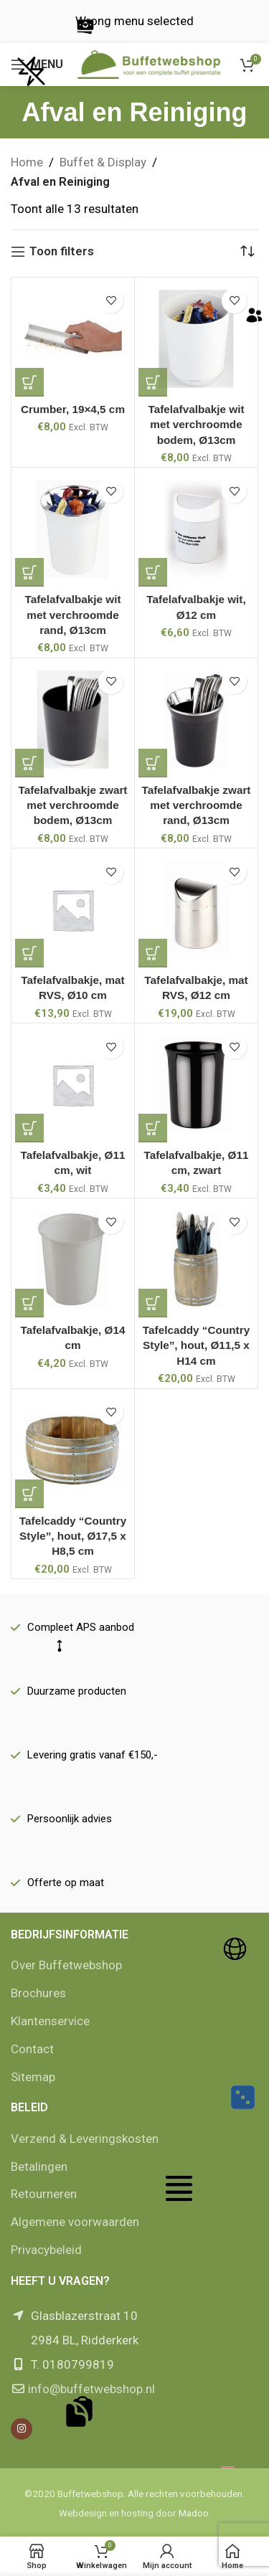 The height and width of the screenshot is (2576, 269). Describe the element at coordinates (79, 2411) in the screenshot. I see `copy content to clipboard` at that location.